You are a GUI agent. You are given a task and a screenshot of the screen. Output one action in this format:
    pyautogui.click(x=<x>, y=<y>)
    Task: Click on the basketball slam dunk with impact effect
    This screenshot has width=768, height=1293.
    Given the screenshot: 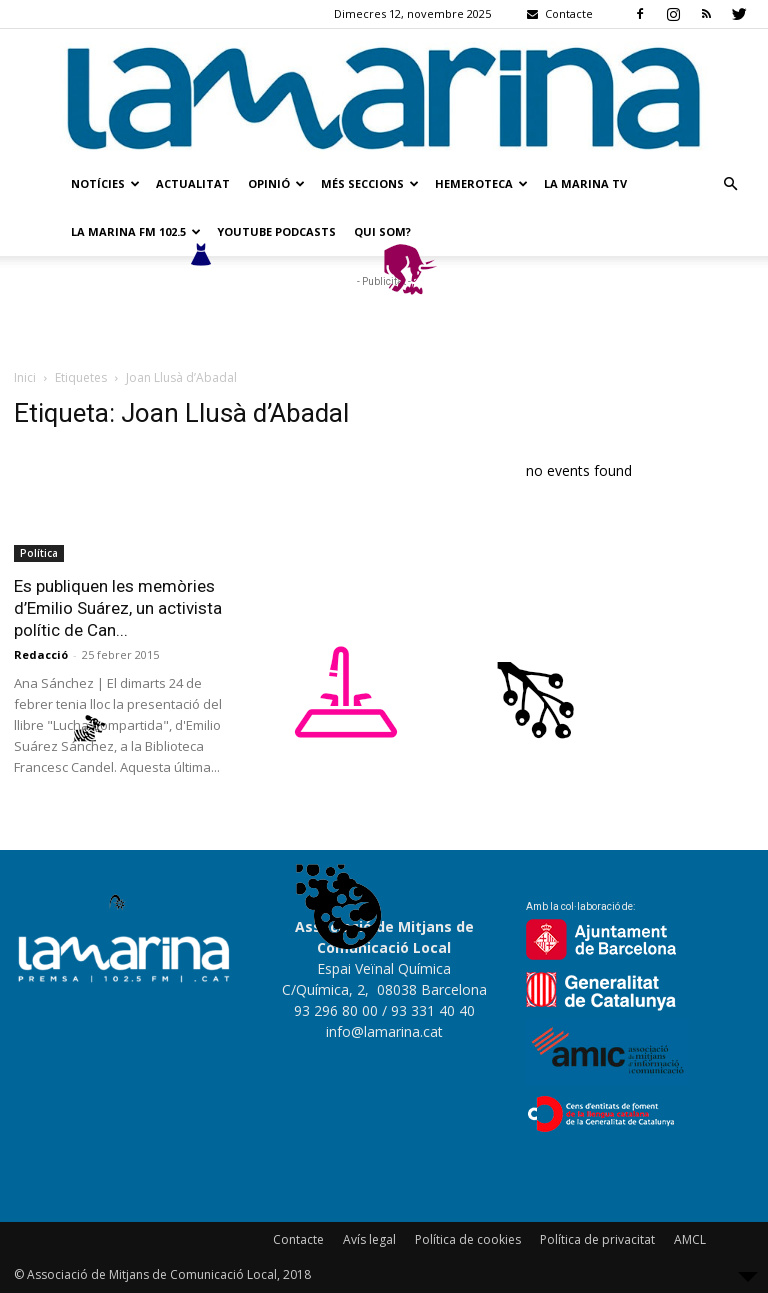 What is the action you would take?
    pyautogui.click(x=117, y=902)
    